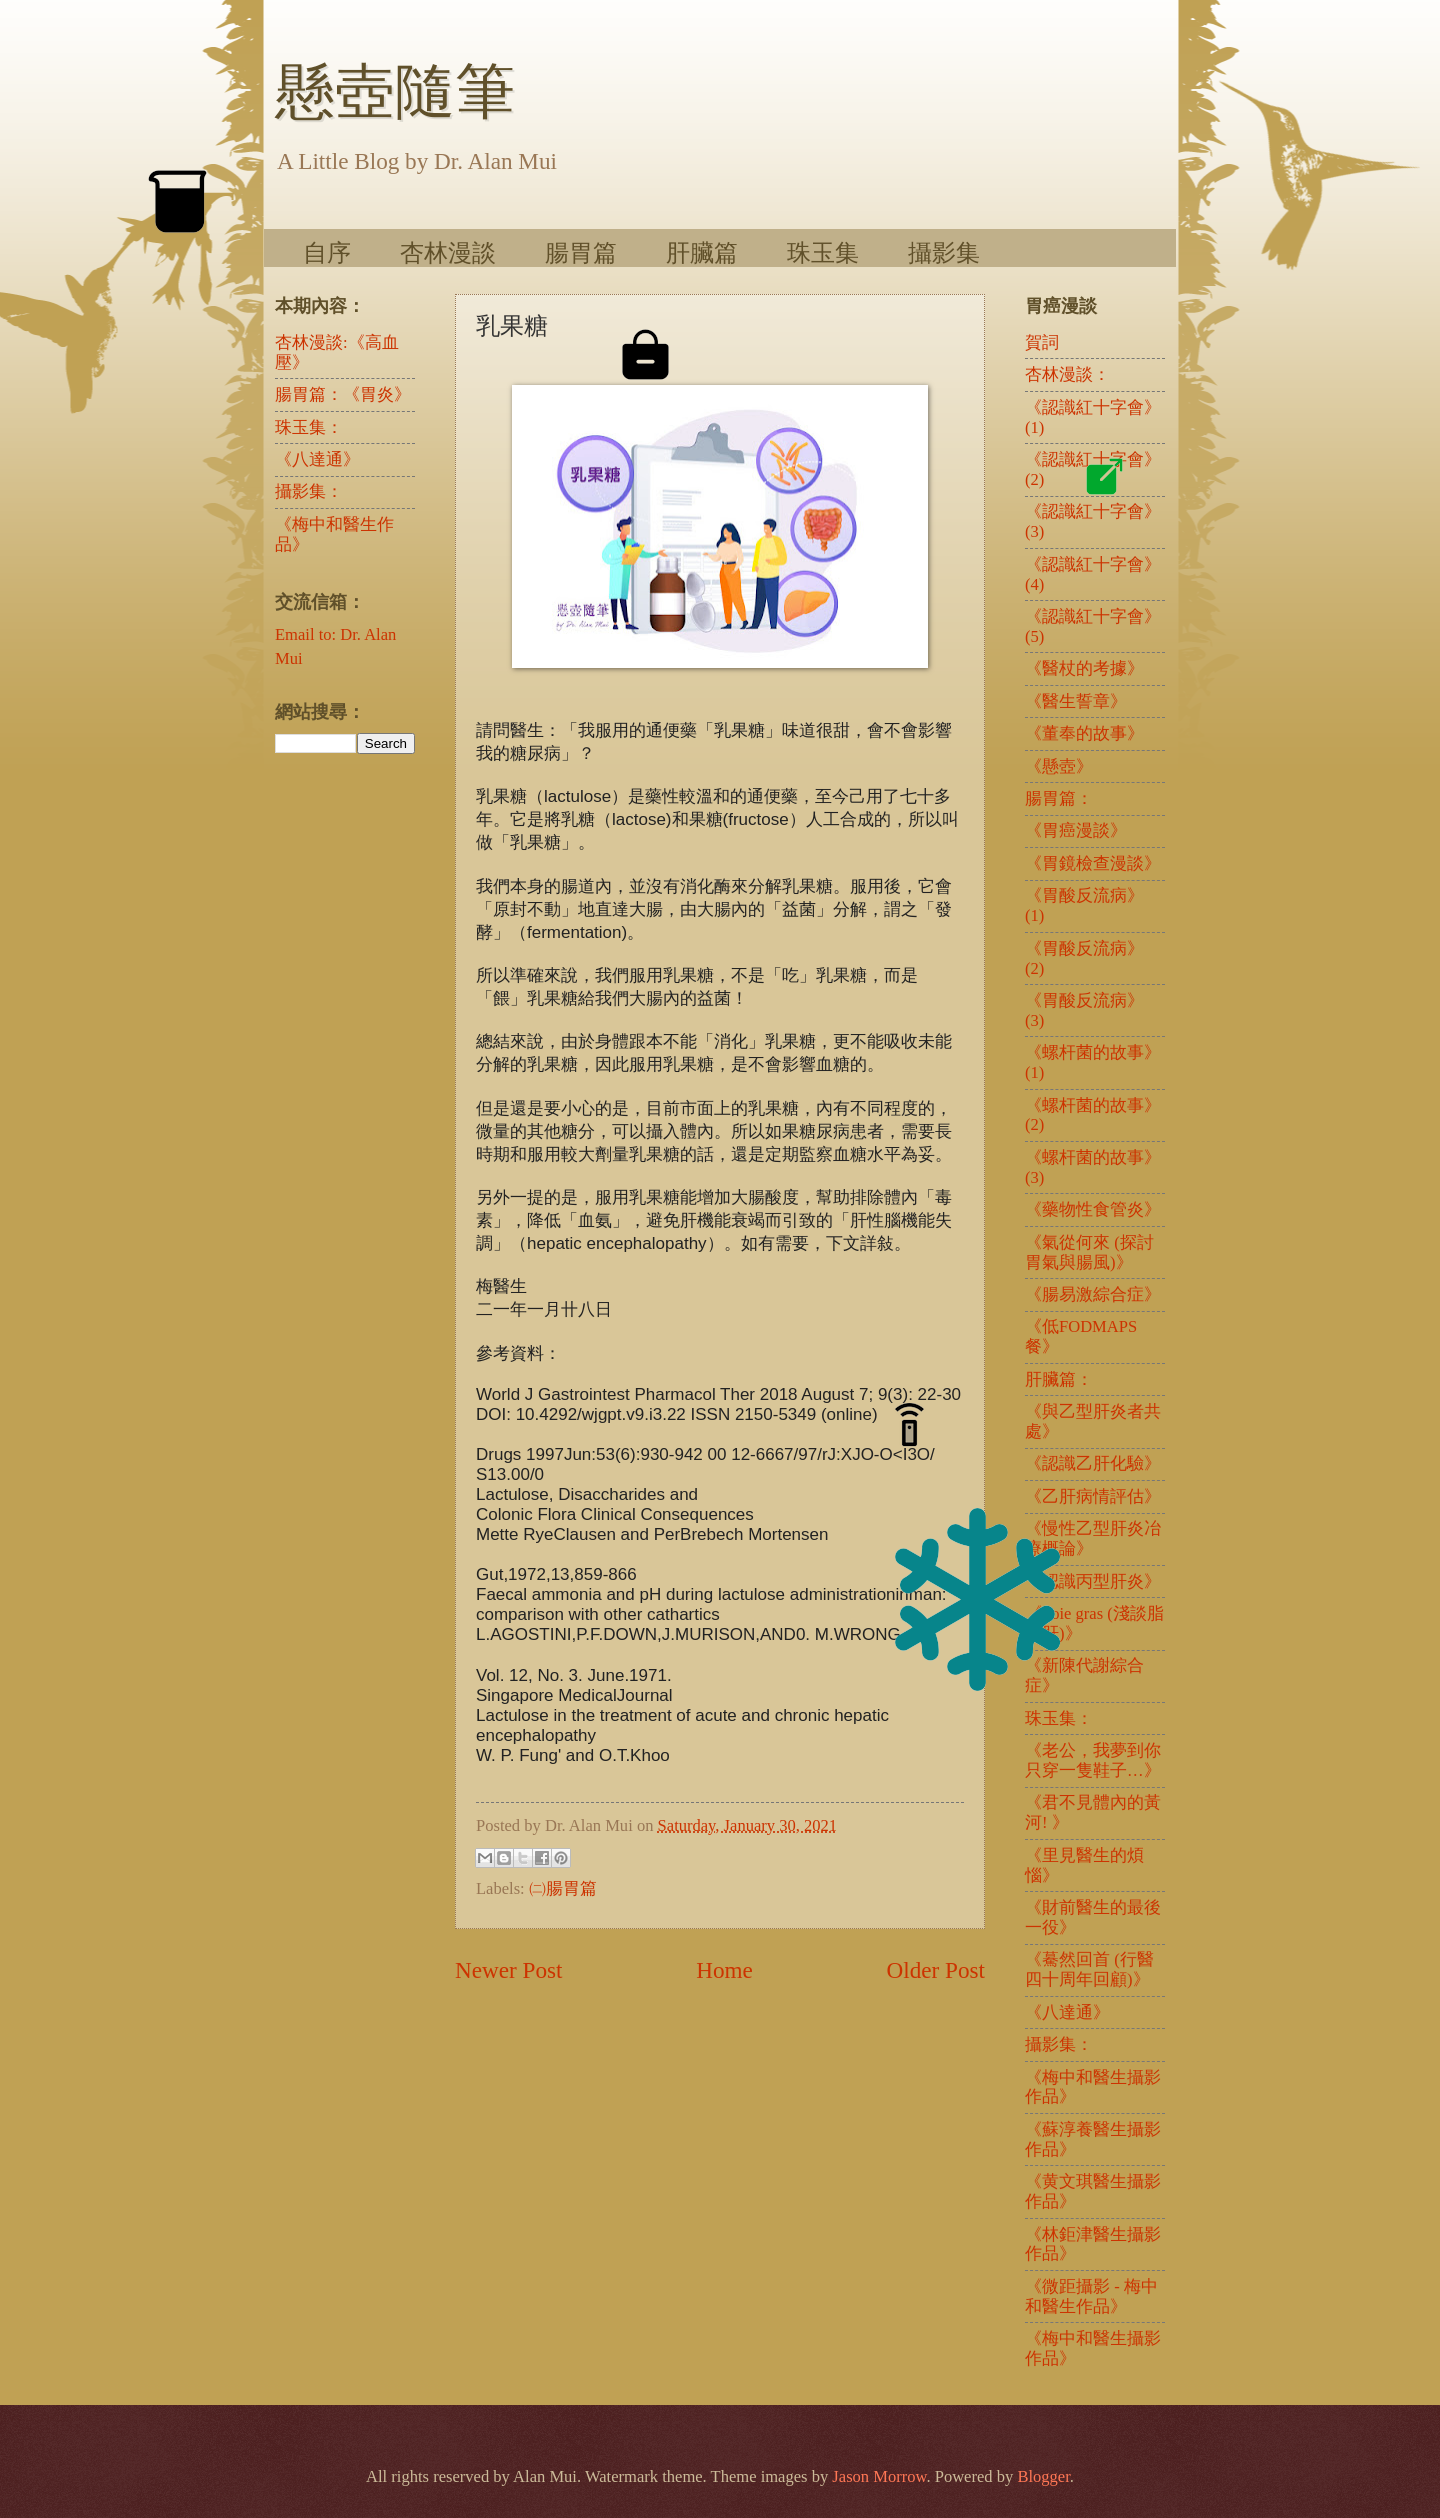  Describe the element at coordinates (909, 1425) in the screenshot. I see `access remote control settings` at that location.